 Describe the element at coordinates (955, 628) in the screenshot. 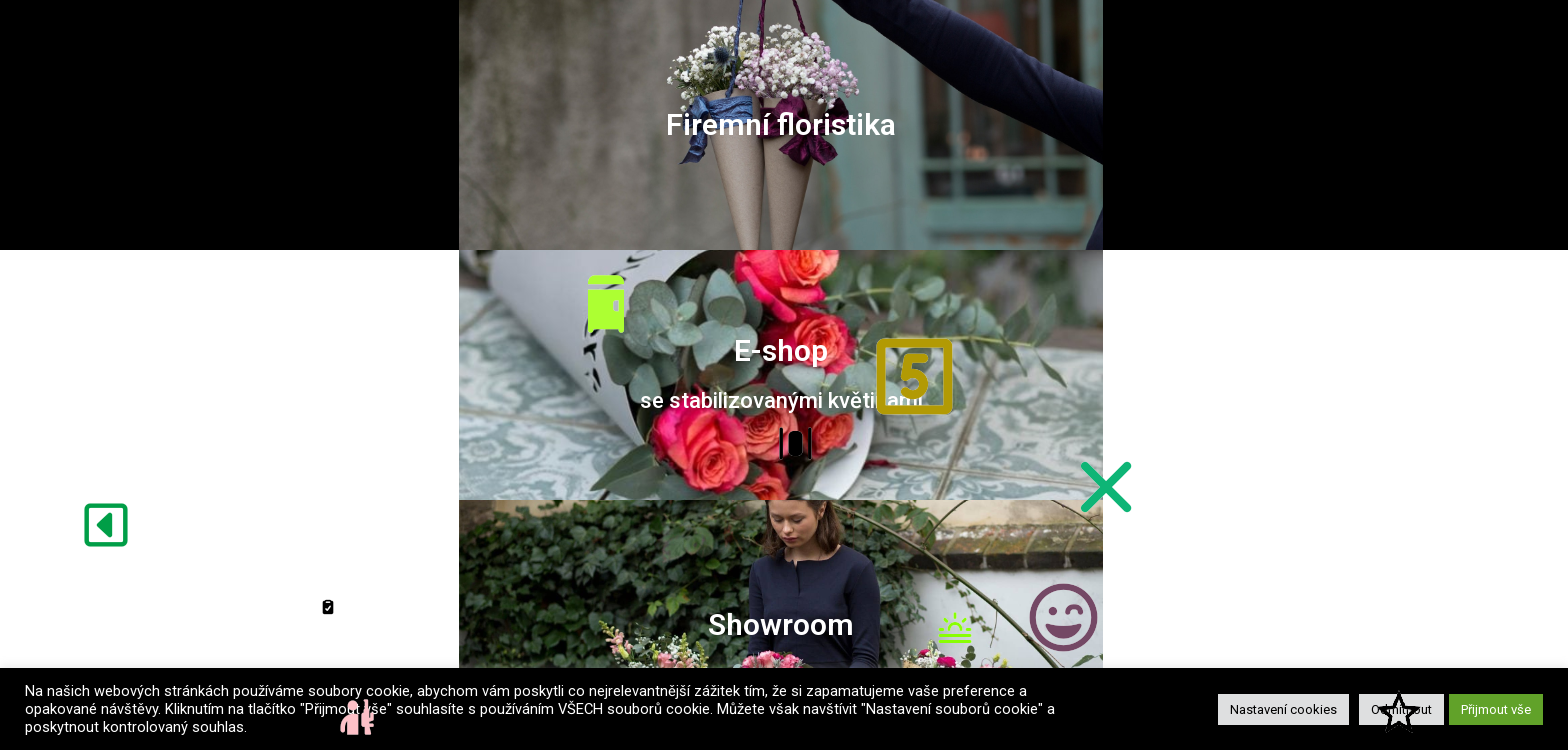

I see `indicates hazy or foggy weather conditions` at that location.